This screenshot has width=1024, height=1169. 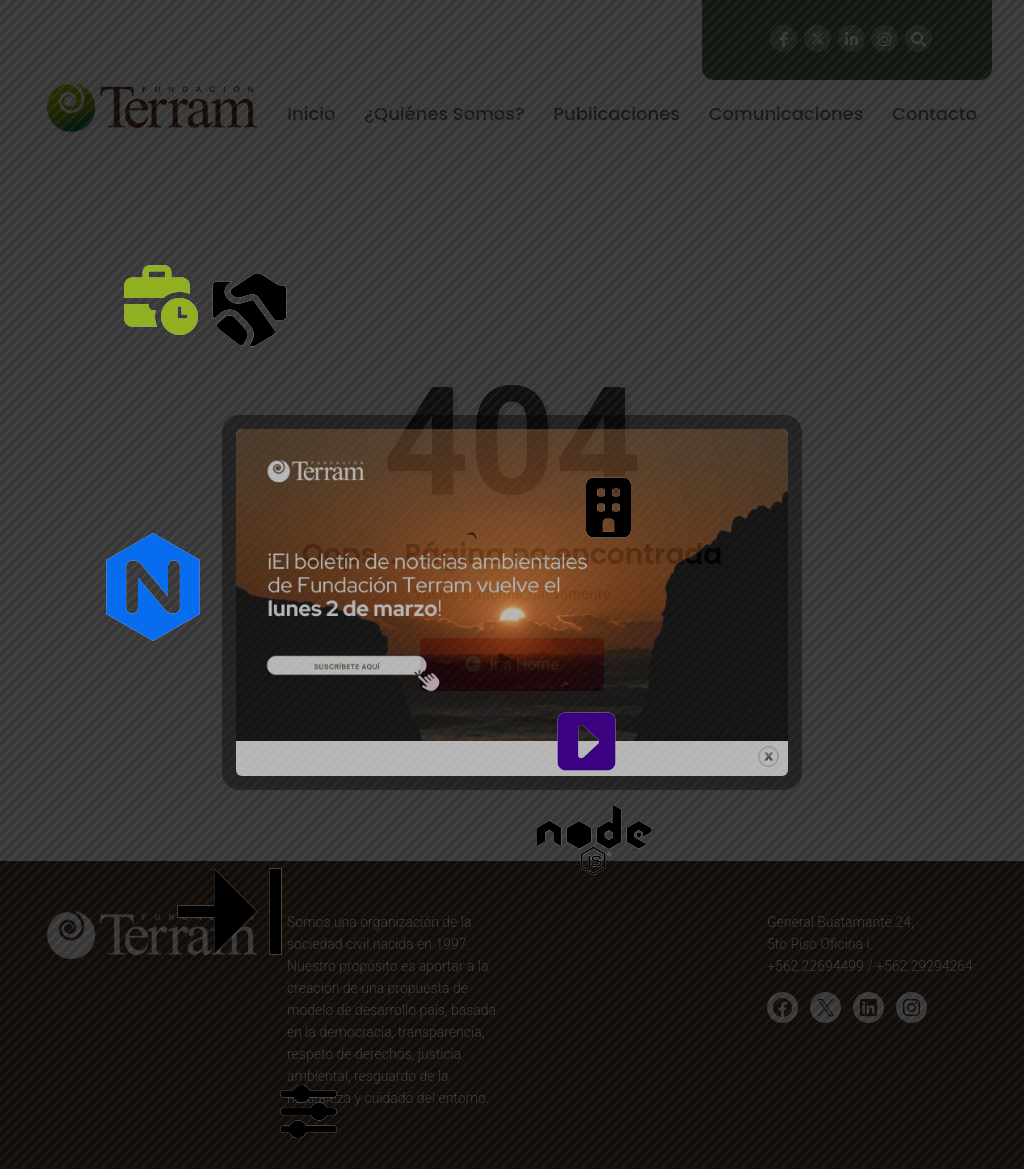 I want to click on nginx web server logo, so click(x=153, y=587).